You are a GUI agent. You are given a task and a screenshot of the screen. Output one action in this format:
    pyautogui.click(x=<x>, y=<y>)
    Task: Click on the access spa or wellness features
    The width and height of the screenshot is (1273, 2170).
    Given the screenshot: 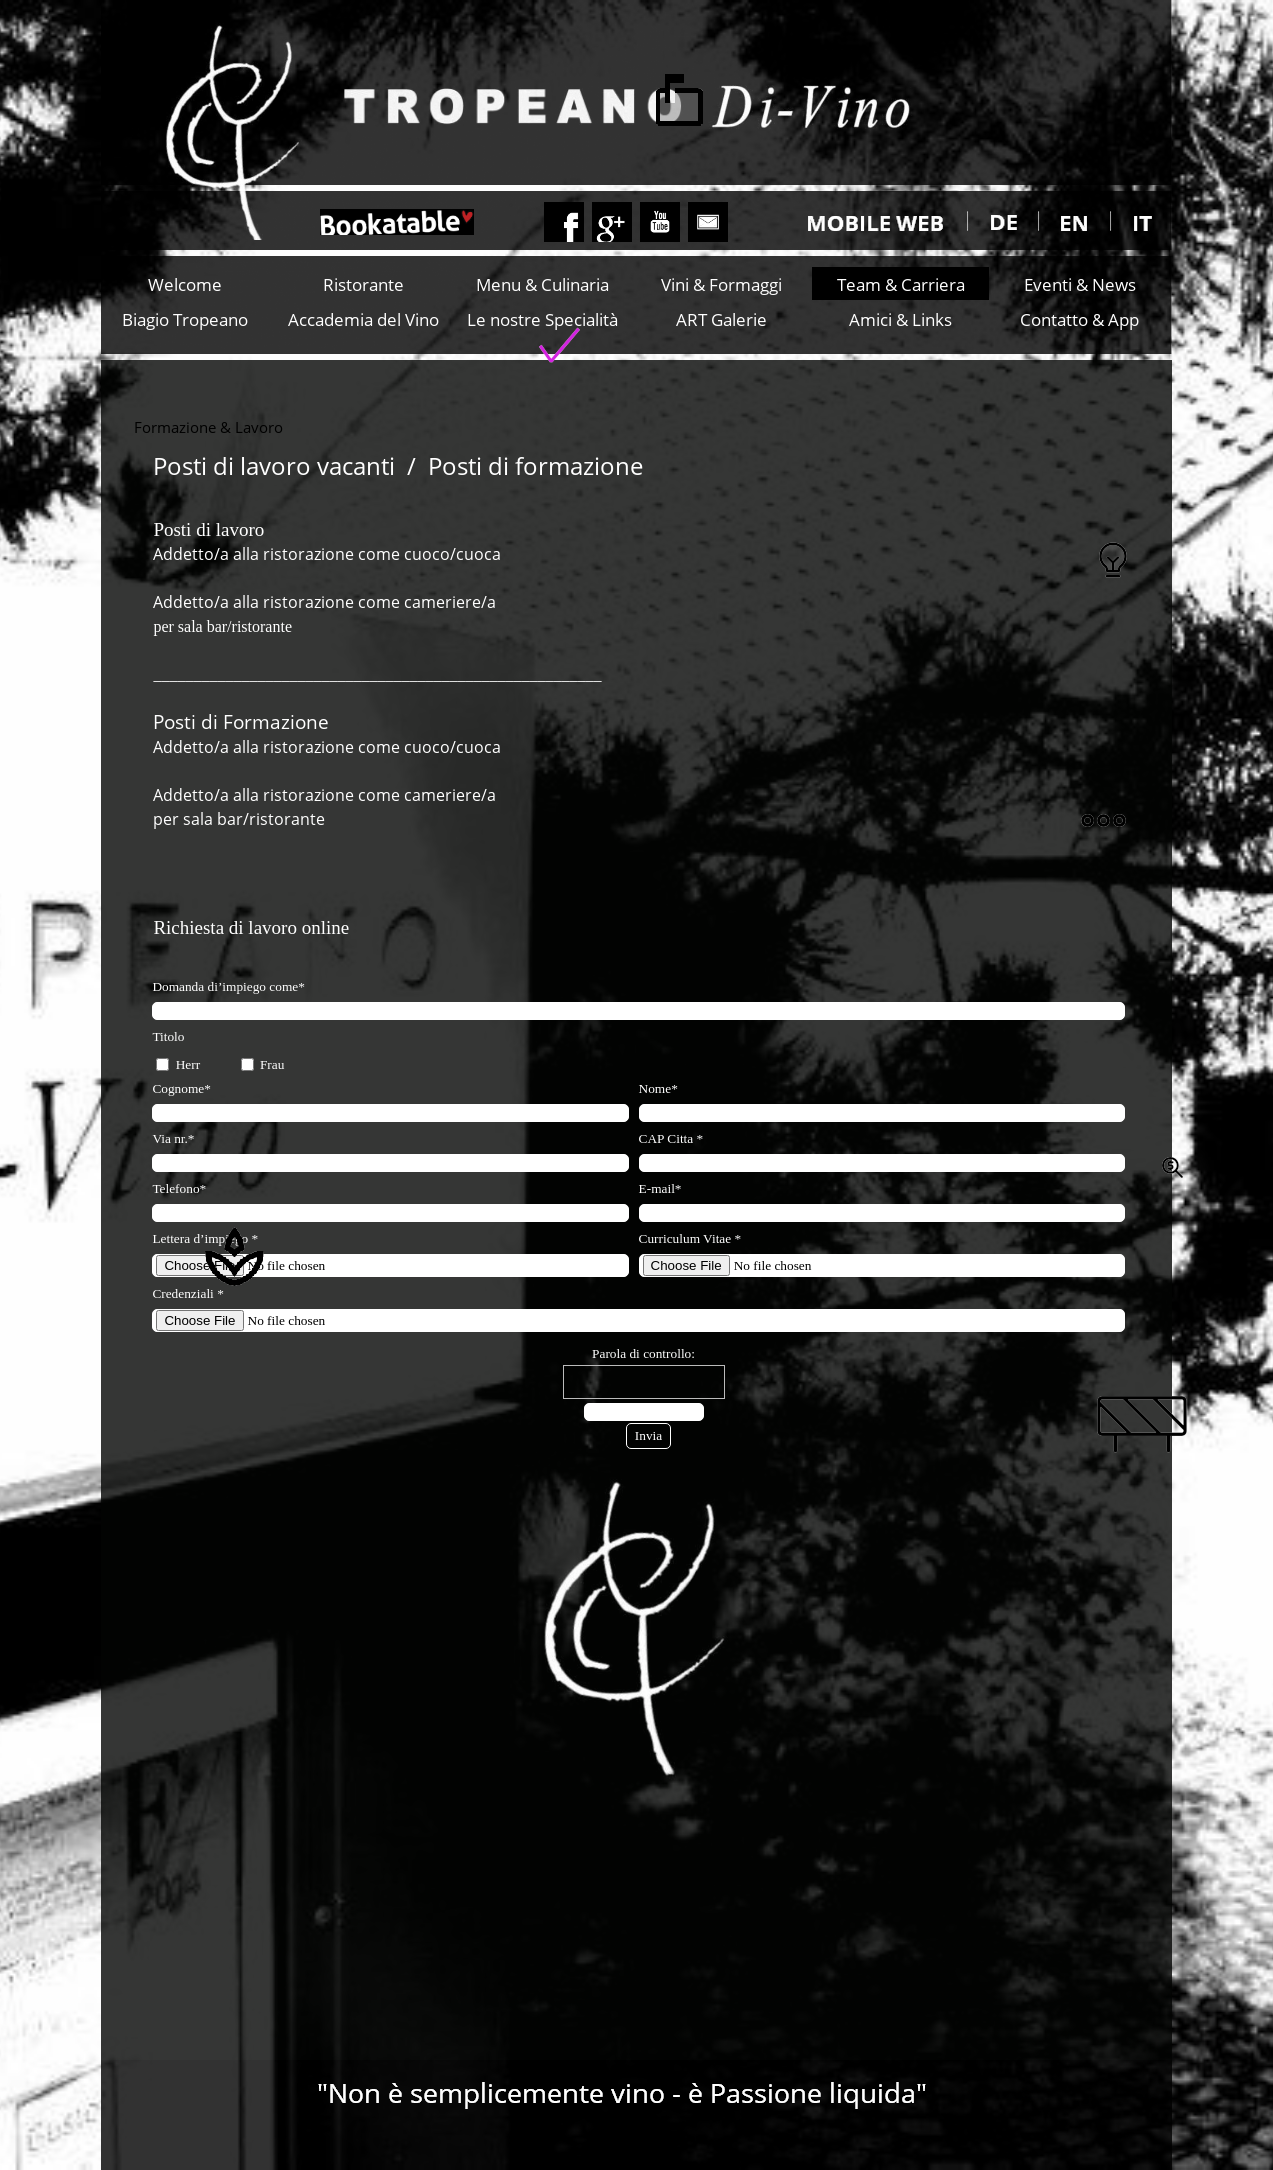 What is the action you would take?
    pyautogui.click(x=234, y=1256)
    